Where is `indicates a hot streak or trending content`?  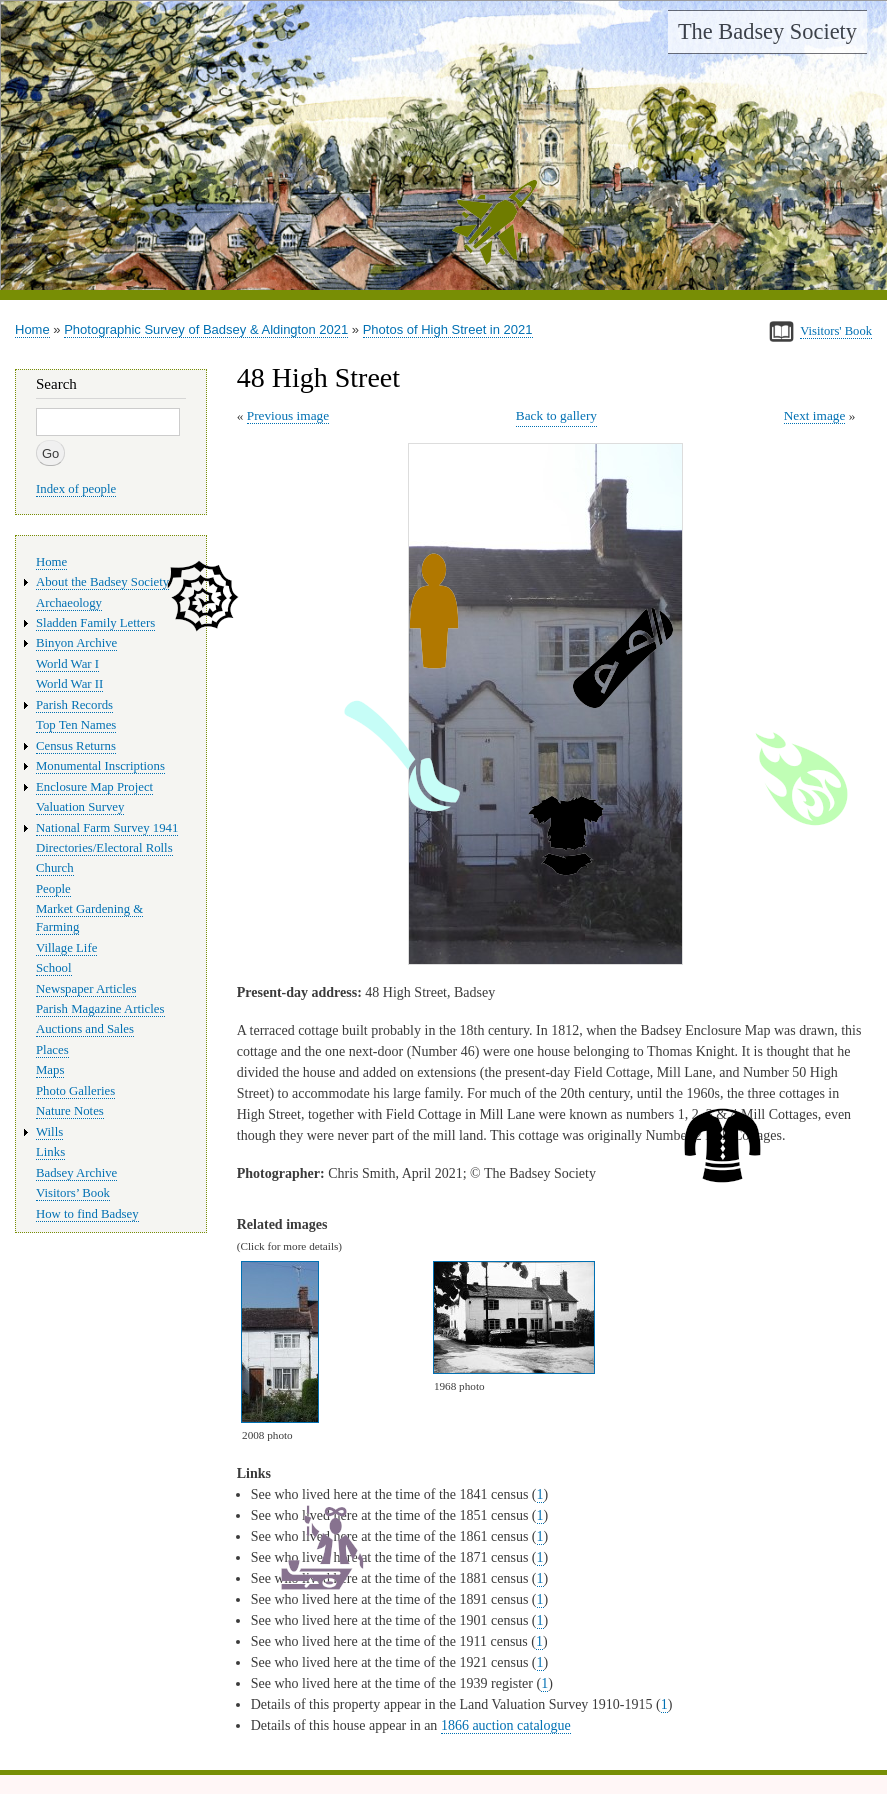 indicates a hot streak or trending content is located at coordinates (801, 778).